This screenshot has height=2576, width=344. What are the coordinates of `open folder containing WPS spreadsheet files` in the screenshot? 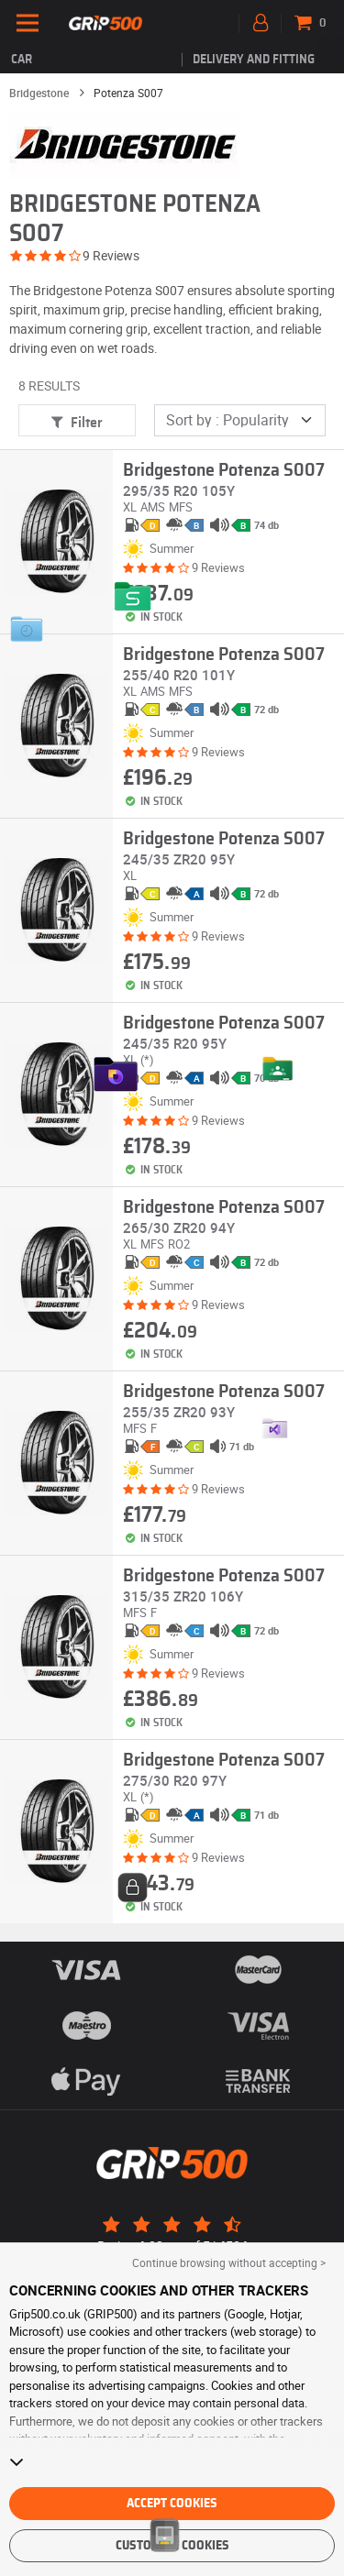 It's located at (132, 597).